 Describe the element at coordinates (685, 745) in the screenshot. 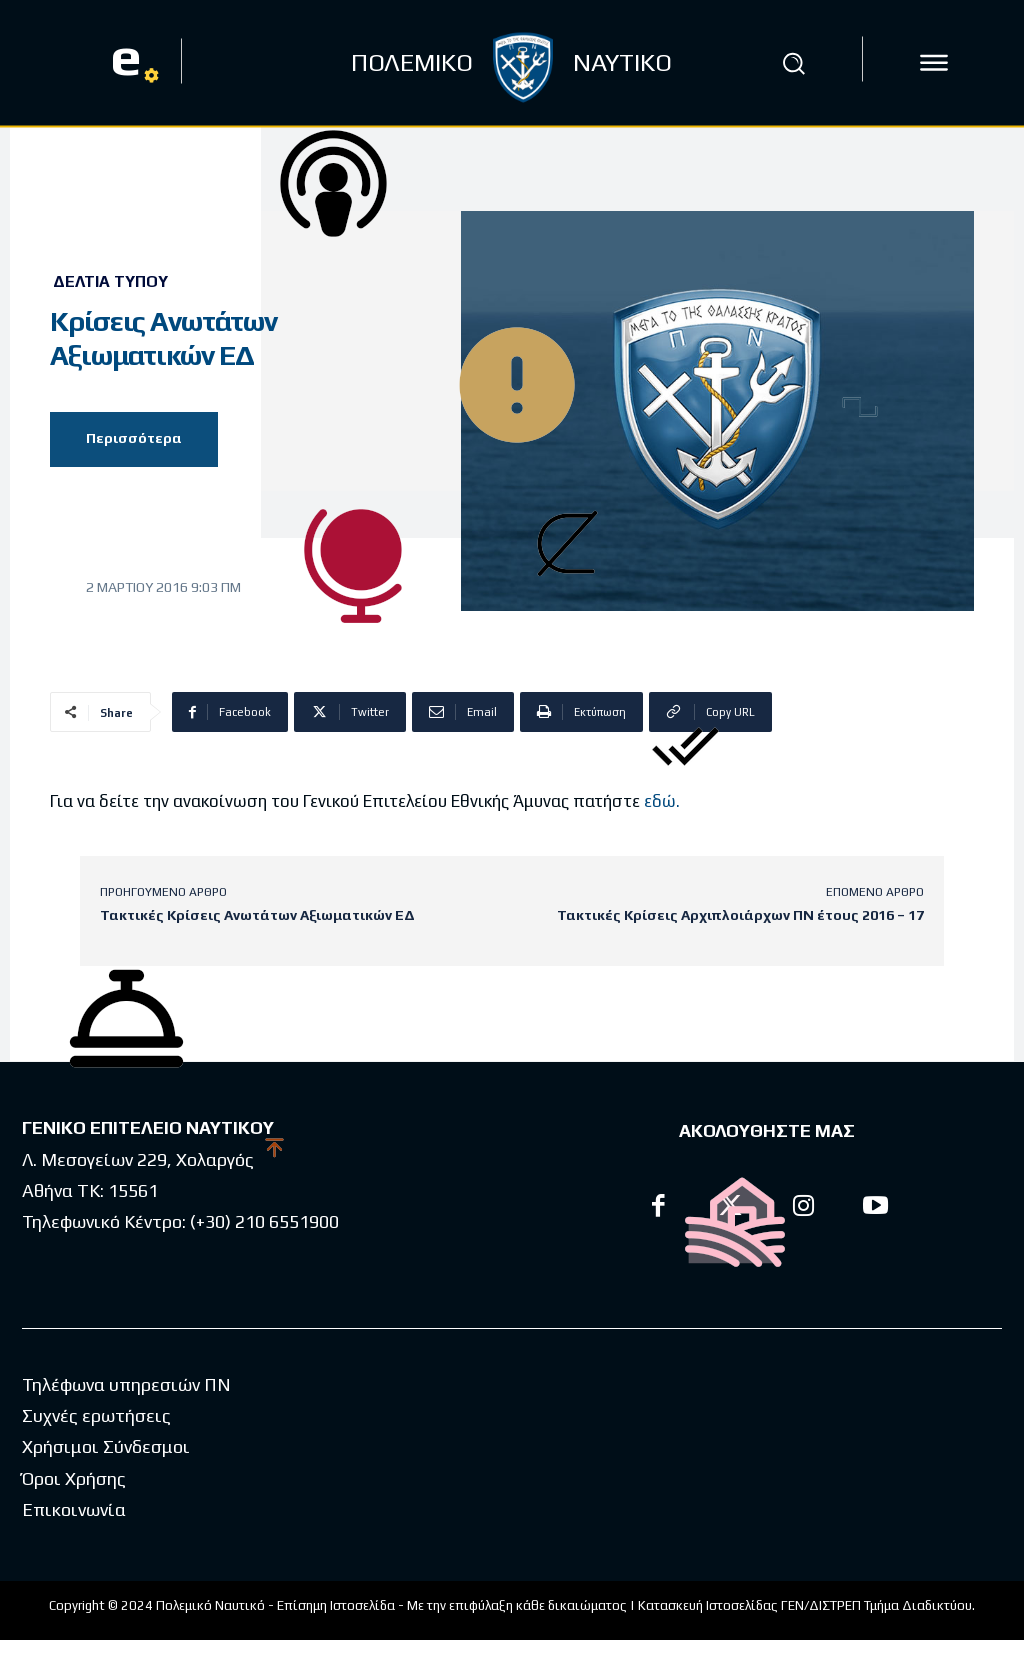

I see `all items marked as complete` at that location.